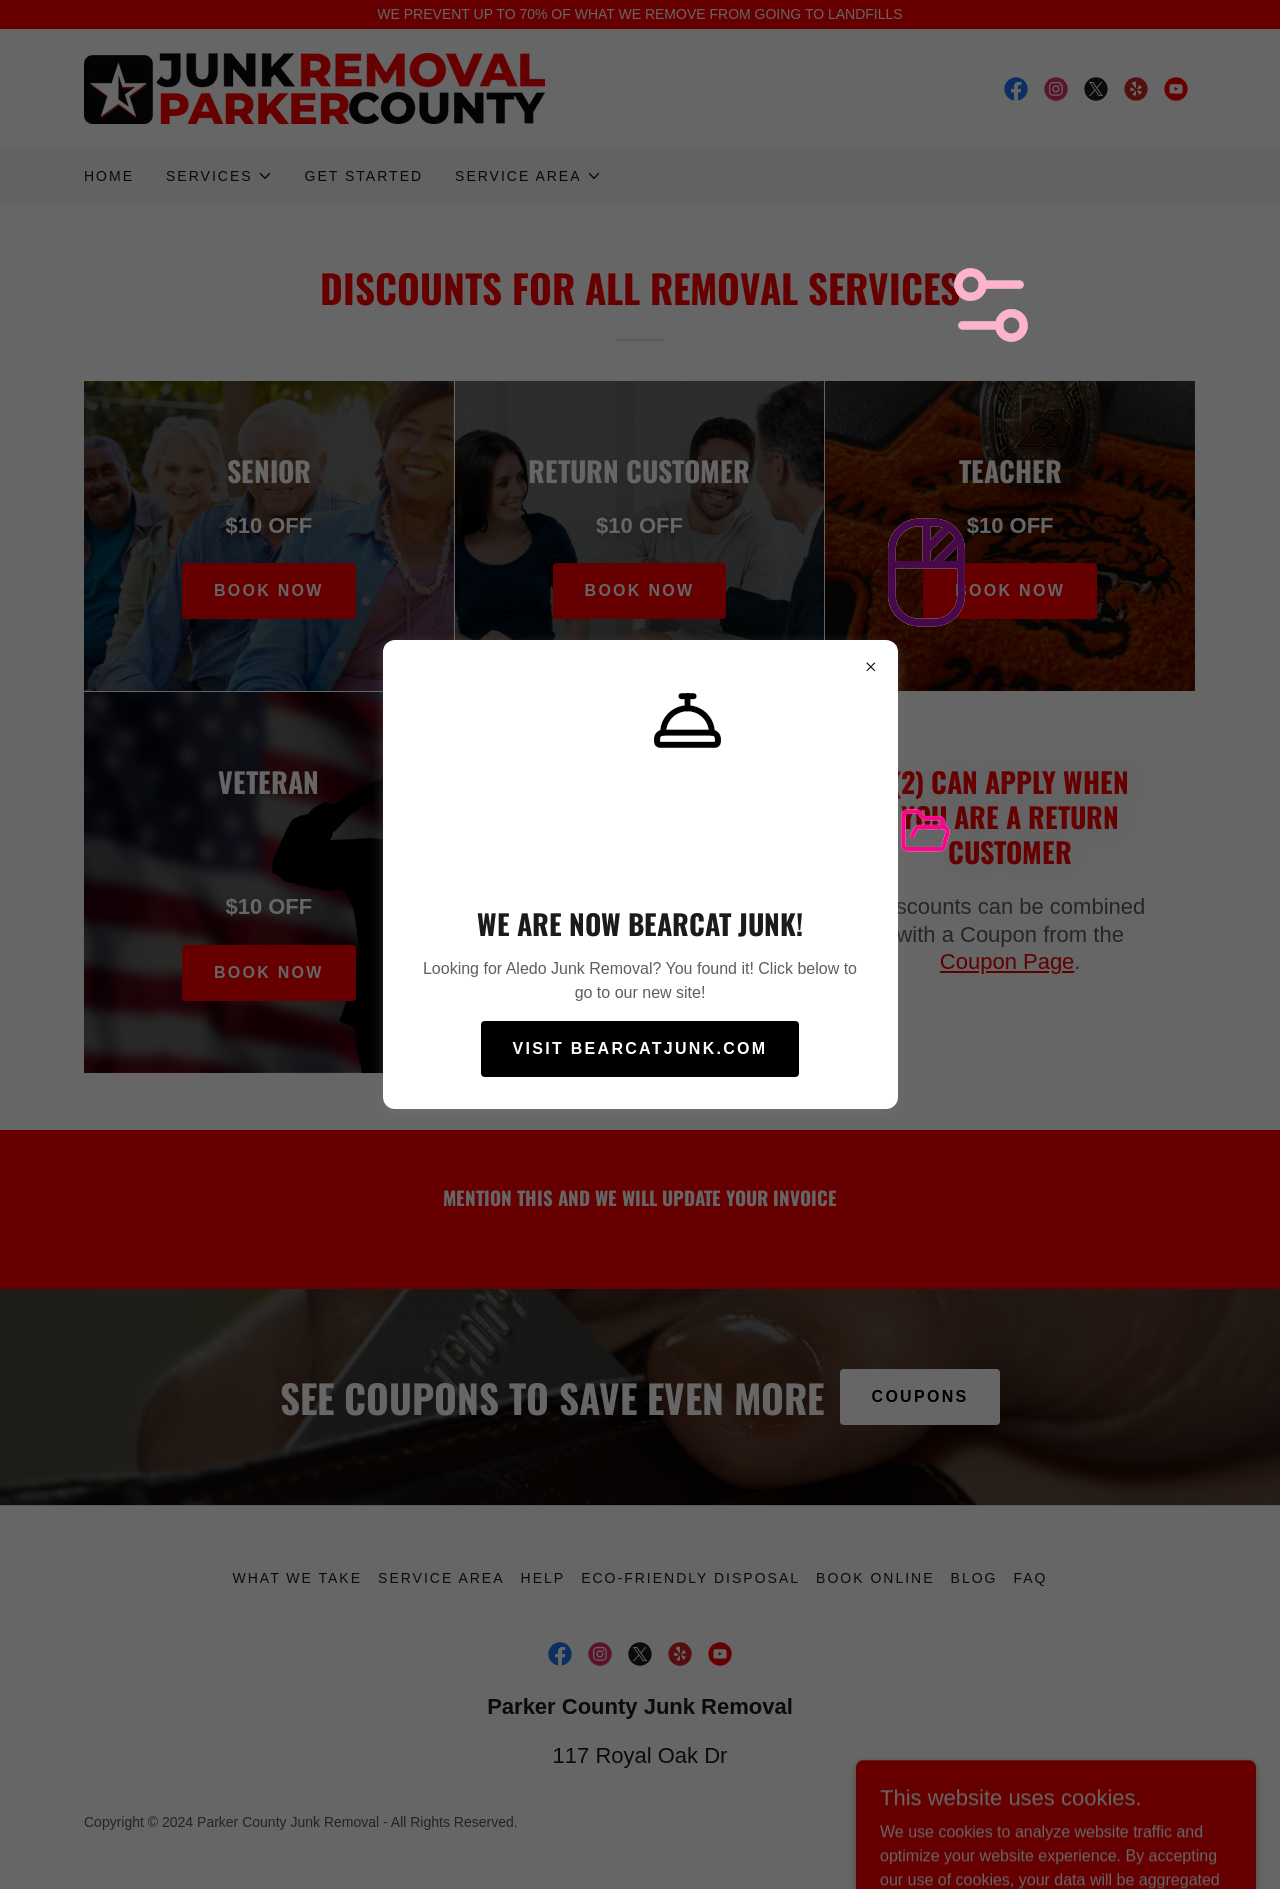  Describe the element at coordinates (926, 572) in the screenshot. I see `right-click to open context menu` at that location.